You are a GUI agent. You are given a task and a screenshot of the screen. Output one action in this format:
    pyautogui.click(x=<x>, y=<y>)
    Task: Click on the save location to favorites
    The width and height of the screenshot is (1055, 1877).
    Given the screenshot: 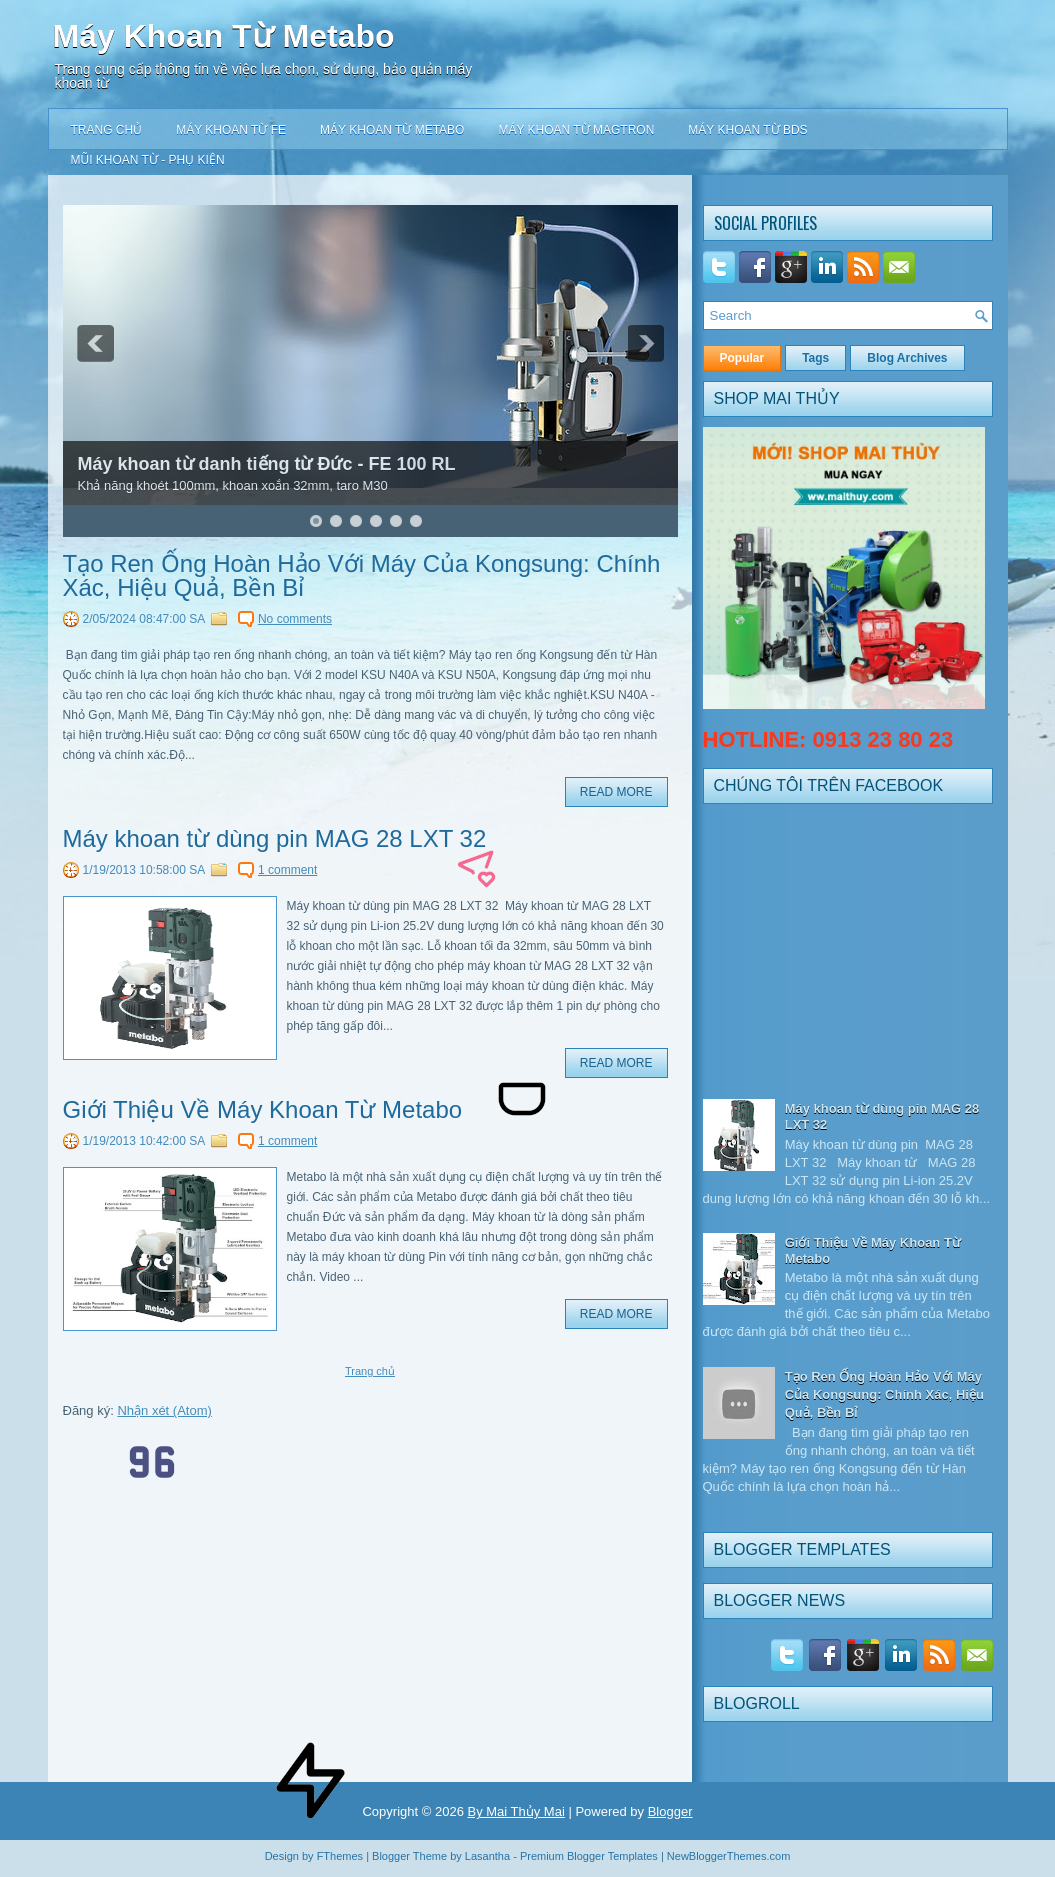 What is the action you would take?
    pyautogui.click(x=476, y=868)
    